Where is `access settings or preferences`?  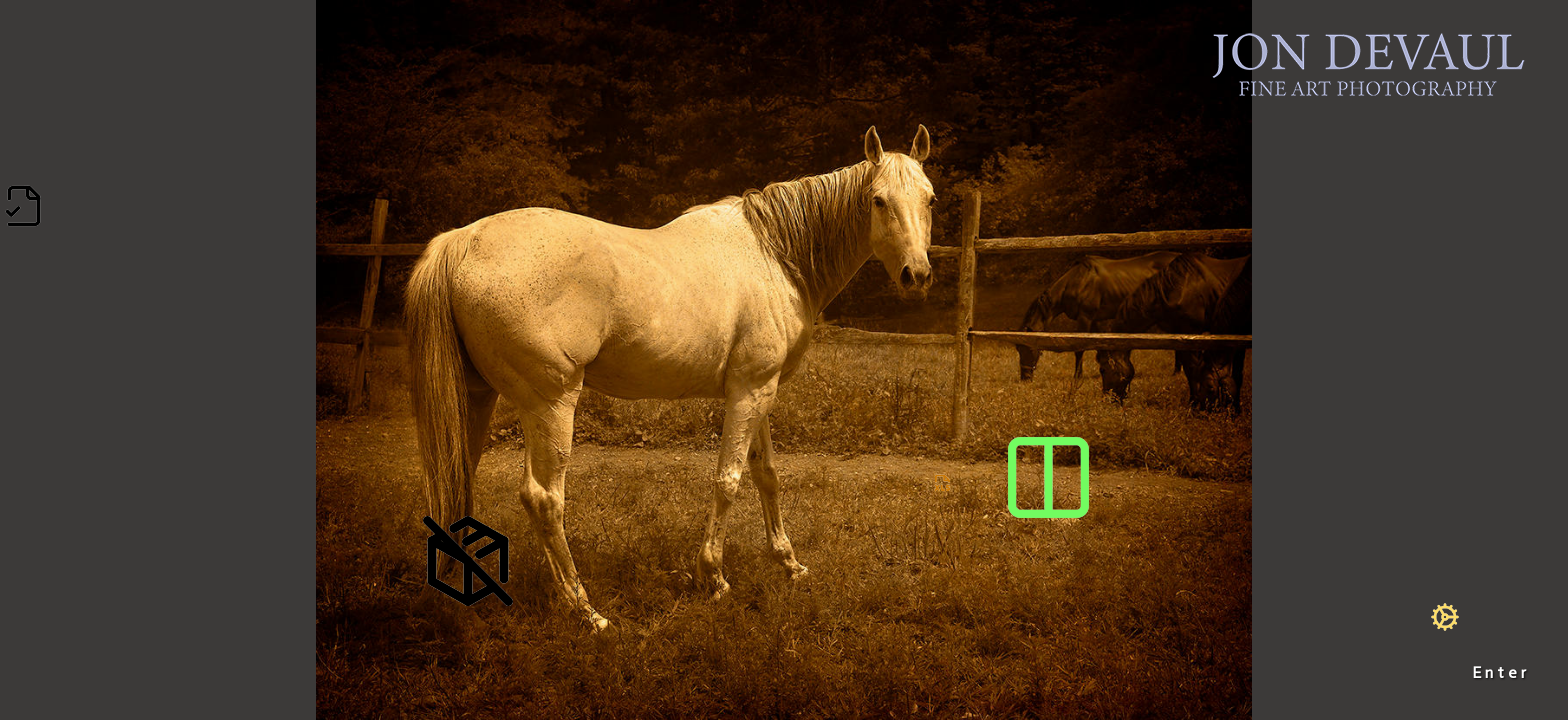 access settings or preferences is located at coordinates (1445, 617).